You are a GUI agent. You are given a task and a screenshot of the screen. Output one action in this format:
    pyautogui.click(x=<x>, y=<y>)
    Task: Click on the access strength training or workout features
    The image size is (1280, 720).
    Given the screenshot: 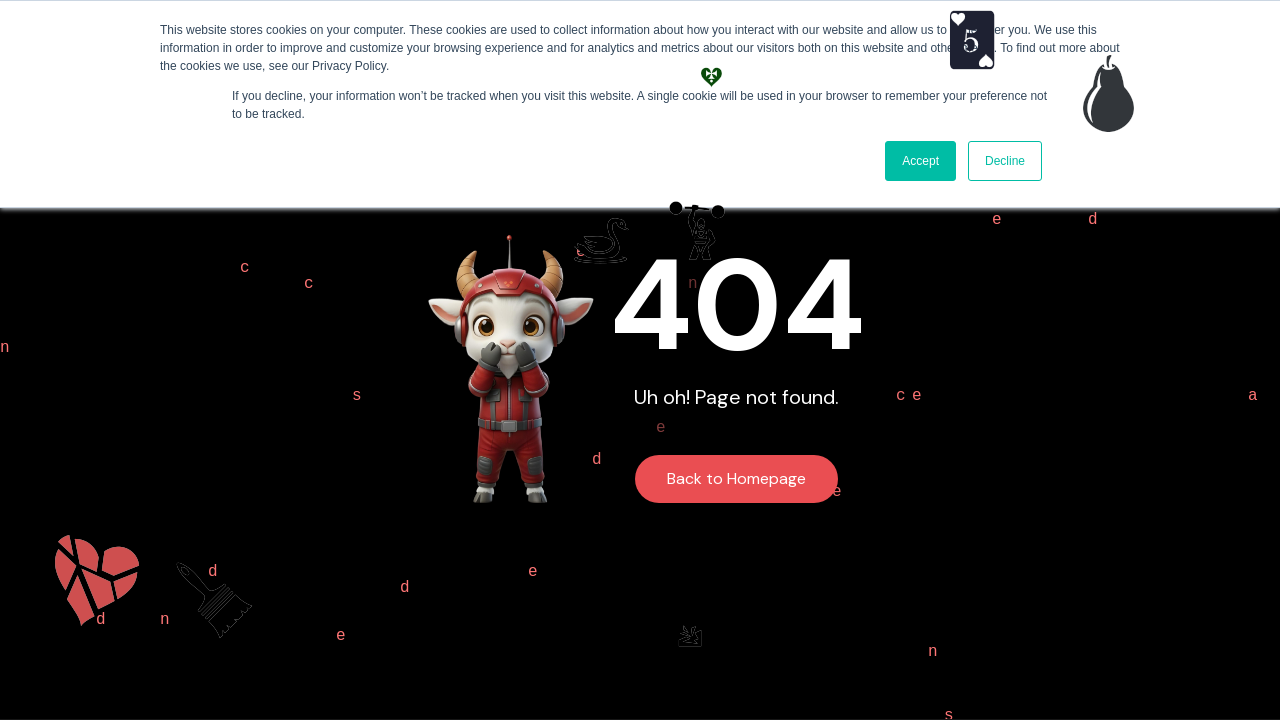 What is the action you would take?
    pyautogui.click(x=697, y=230)
    